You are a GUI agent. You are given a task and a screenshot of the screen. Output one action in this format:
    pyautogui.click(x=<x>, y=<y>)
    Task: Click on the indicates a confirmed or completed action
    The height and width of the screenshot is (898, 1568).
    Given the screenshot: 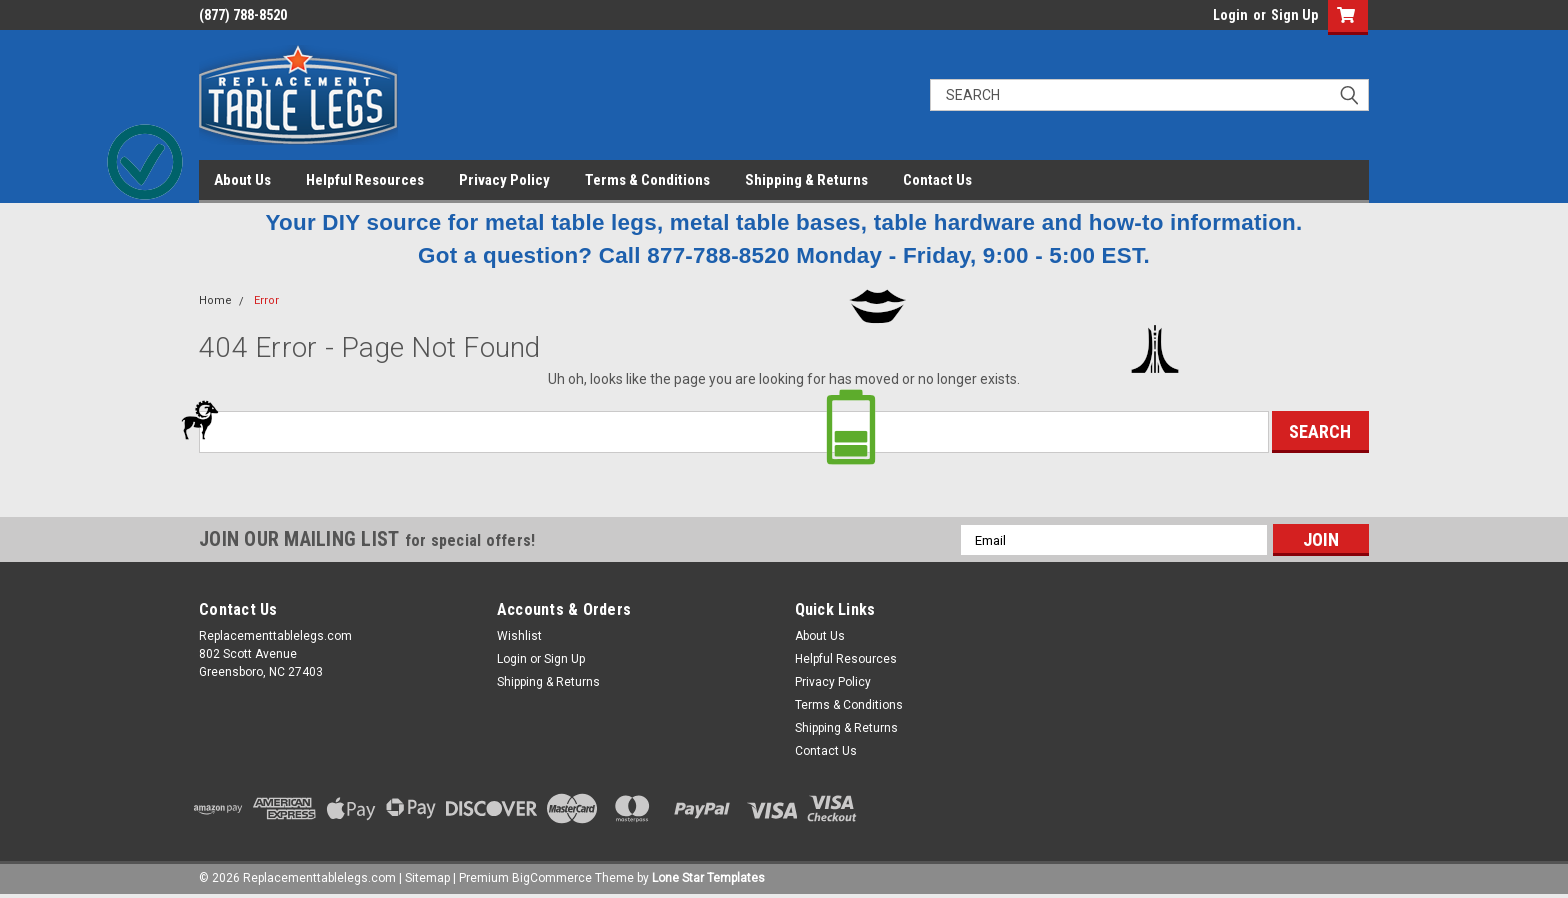 What is the action you would take?
    pyautogui.click(x=145, y=162)
    